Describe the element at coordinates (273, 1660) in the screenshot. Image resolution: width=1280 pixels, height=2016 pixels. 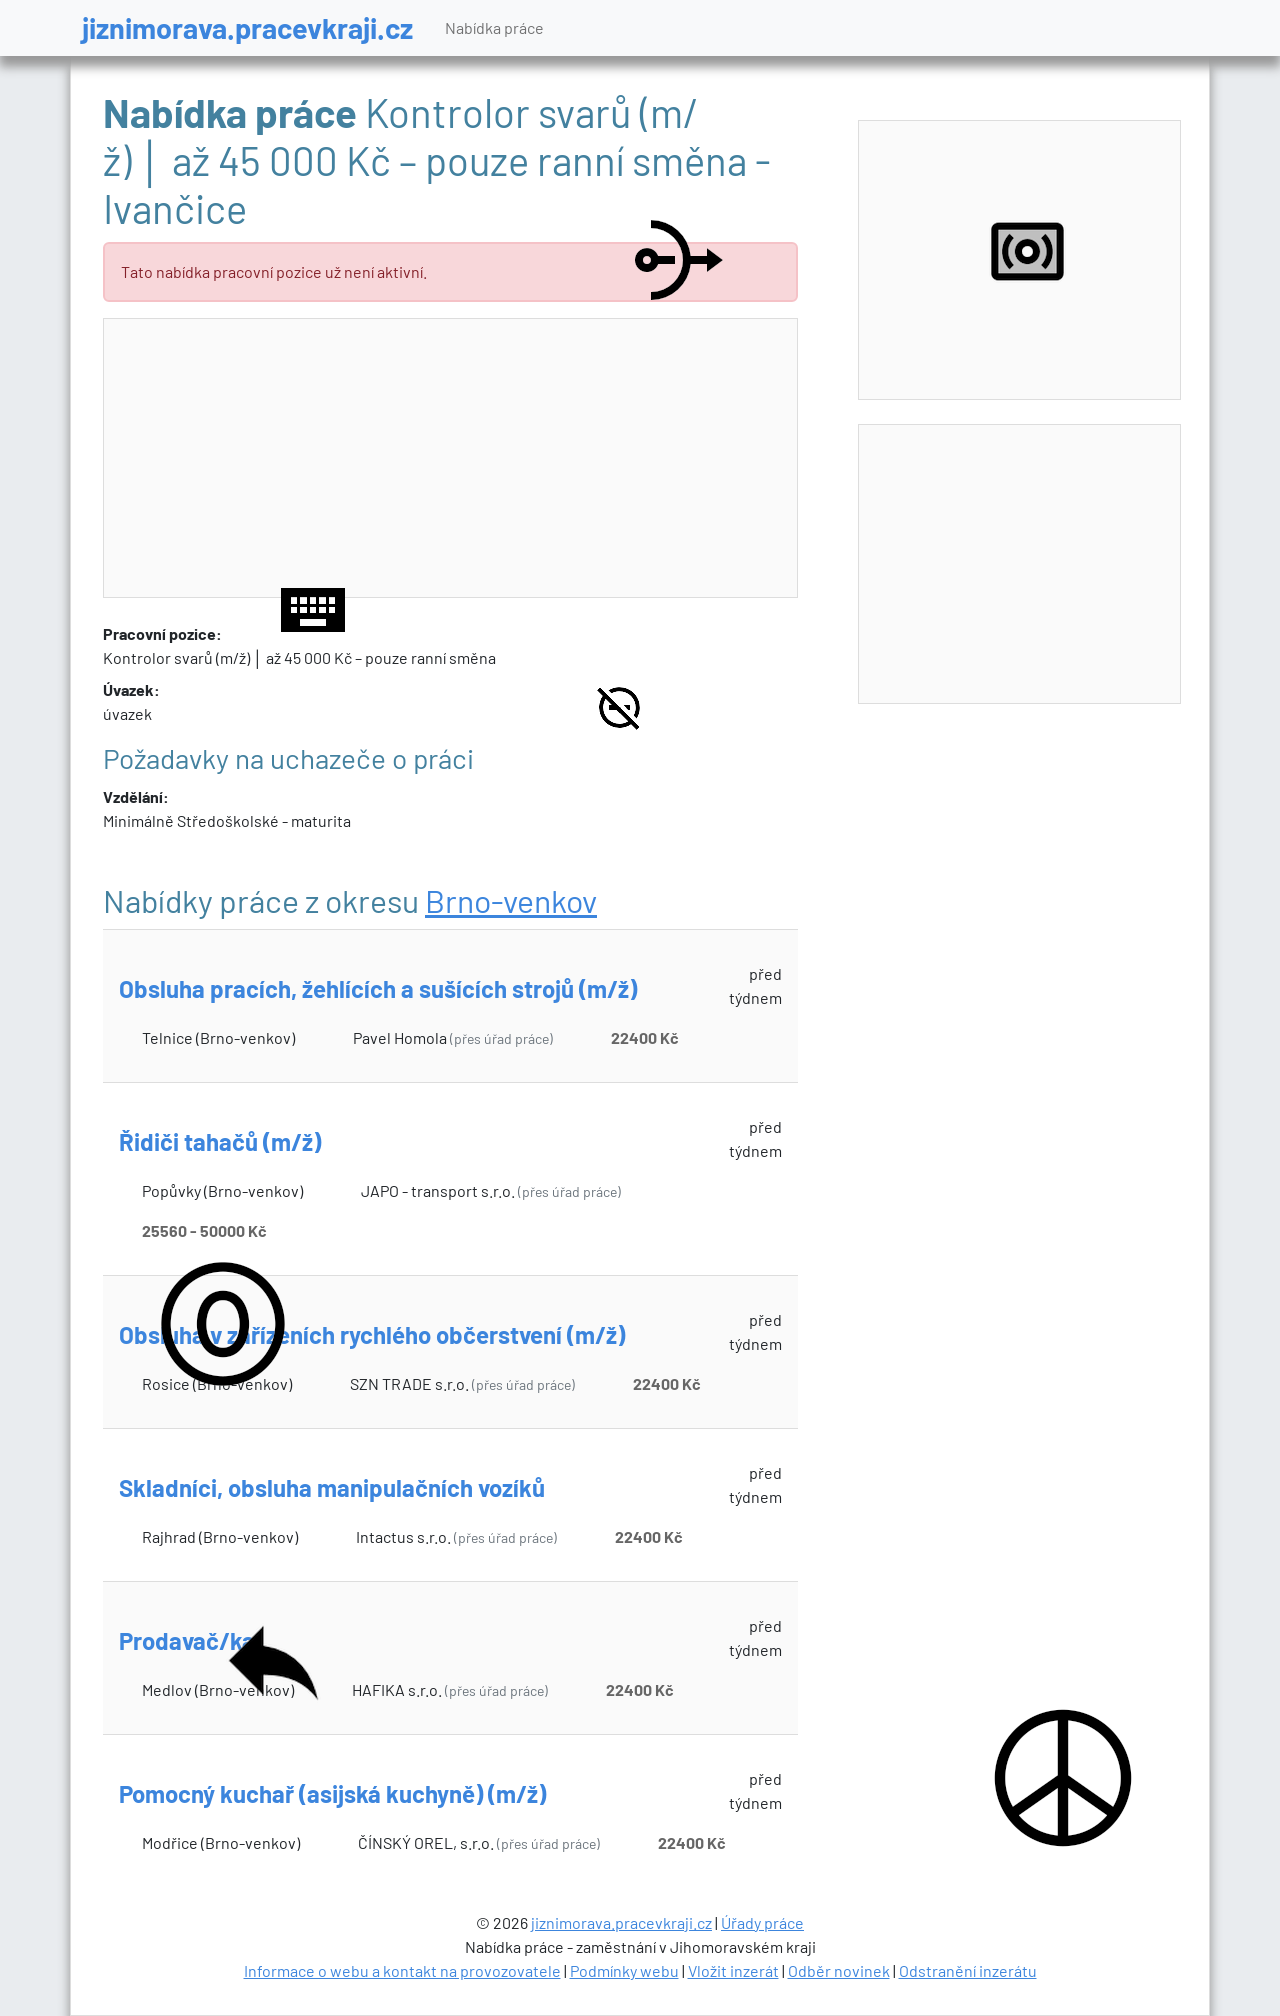
I see `reply to a message or comment` at that location.